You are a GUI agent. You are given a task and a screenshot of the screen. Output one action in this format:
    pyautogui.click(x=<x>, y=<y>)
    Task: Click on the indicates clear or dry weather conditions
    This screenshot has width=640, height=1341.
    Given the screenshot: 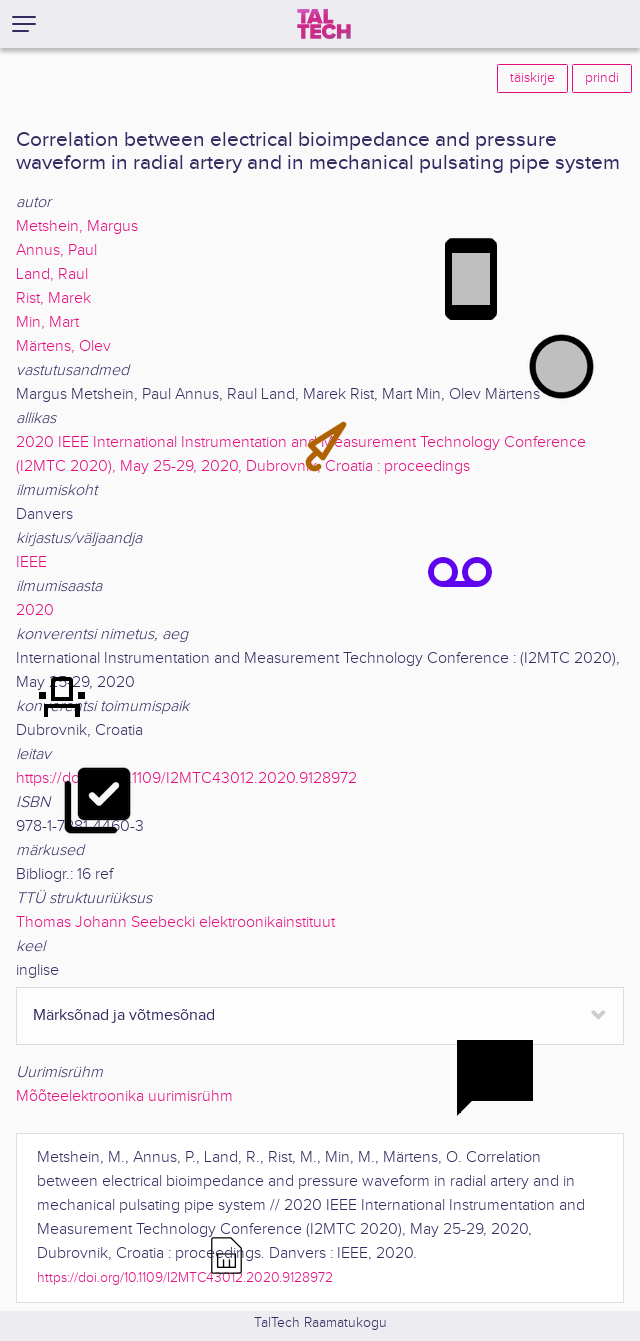 What is the action you would take?
    pyautogui.click(x=326, y=445)
    